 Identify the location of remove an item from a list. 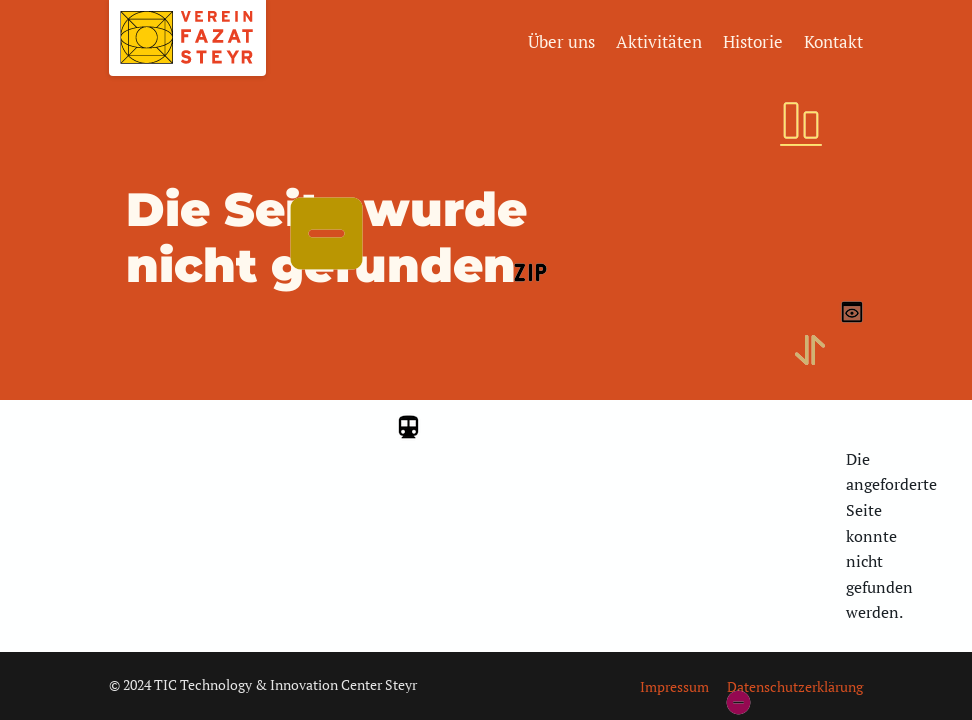
(326, 233).